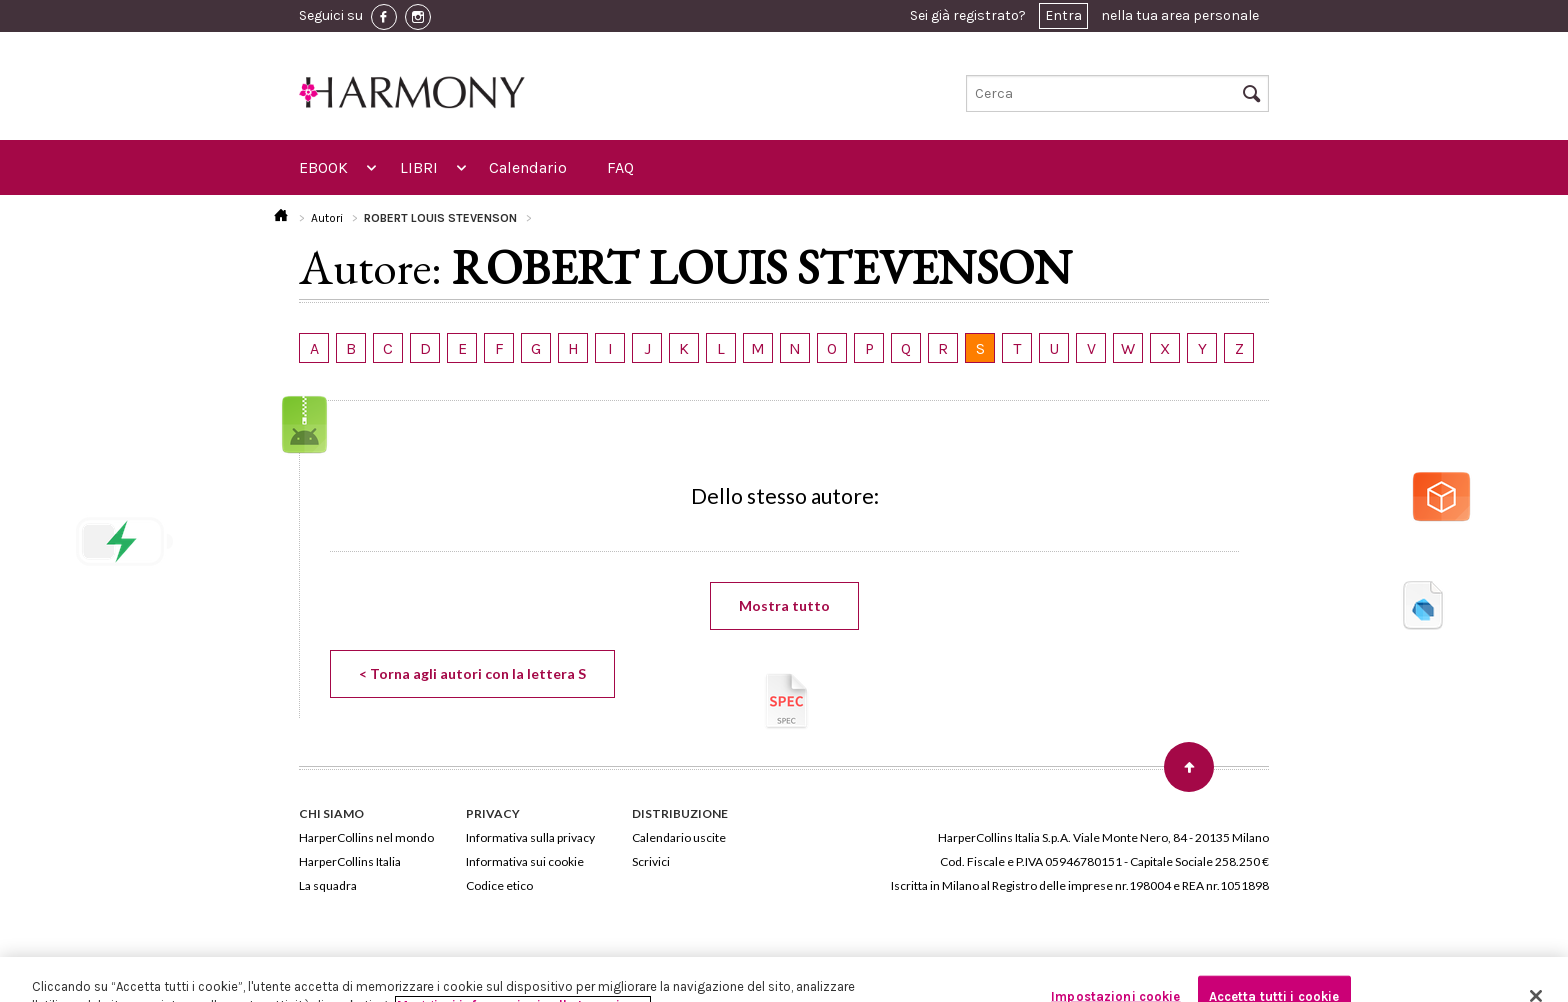 This screenshot has width=1568, height=1002. I want to click on android application package file (APK), so click(304, 424).